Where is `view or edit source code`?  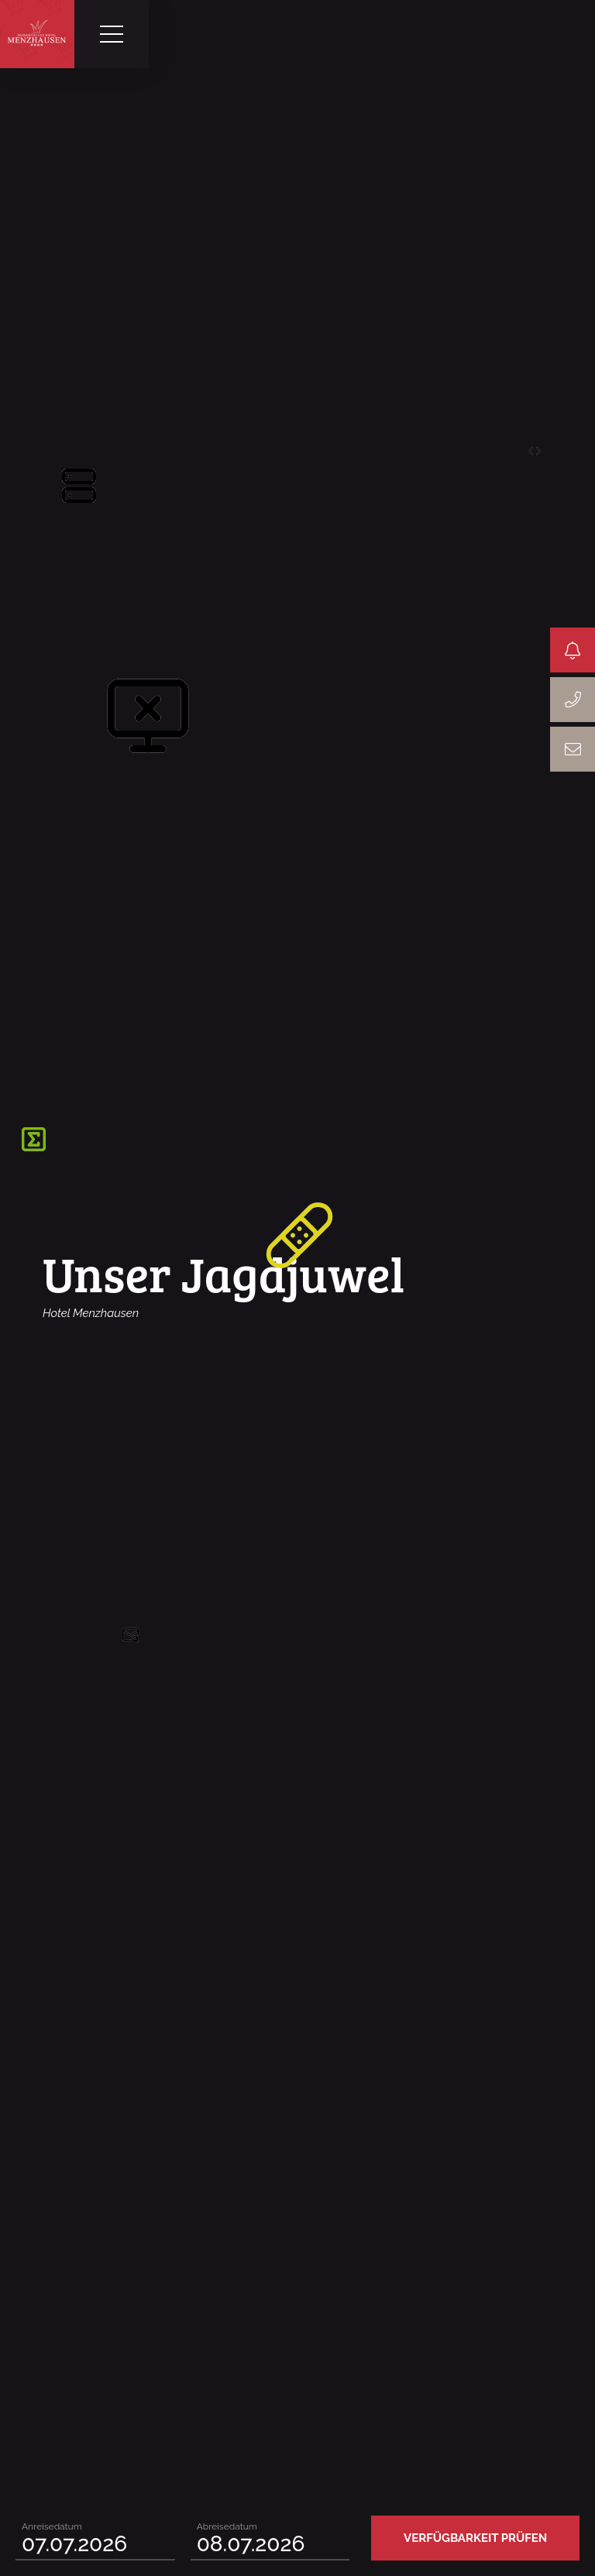 view or edit source code is located at coordinates (535, 451).